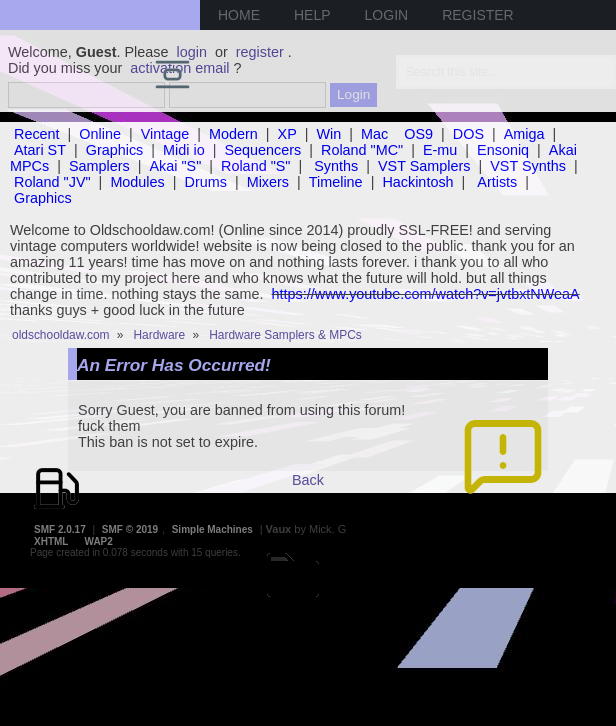 The height and width of the screenshot is (726, 616). Describe the element at coordinates (56, 488) in the screenshot. I see `find nearby gas stations` at that location.